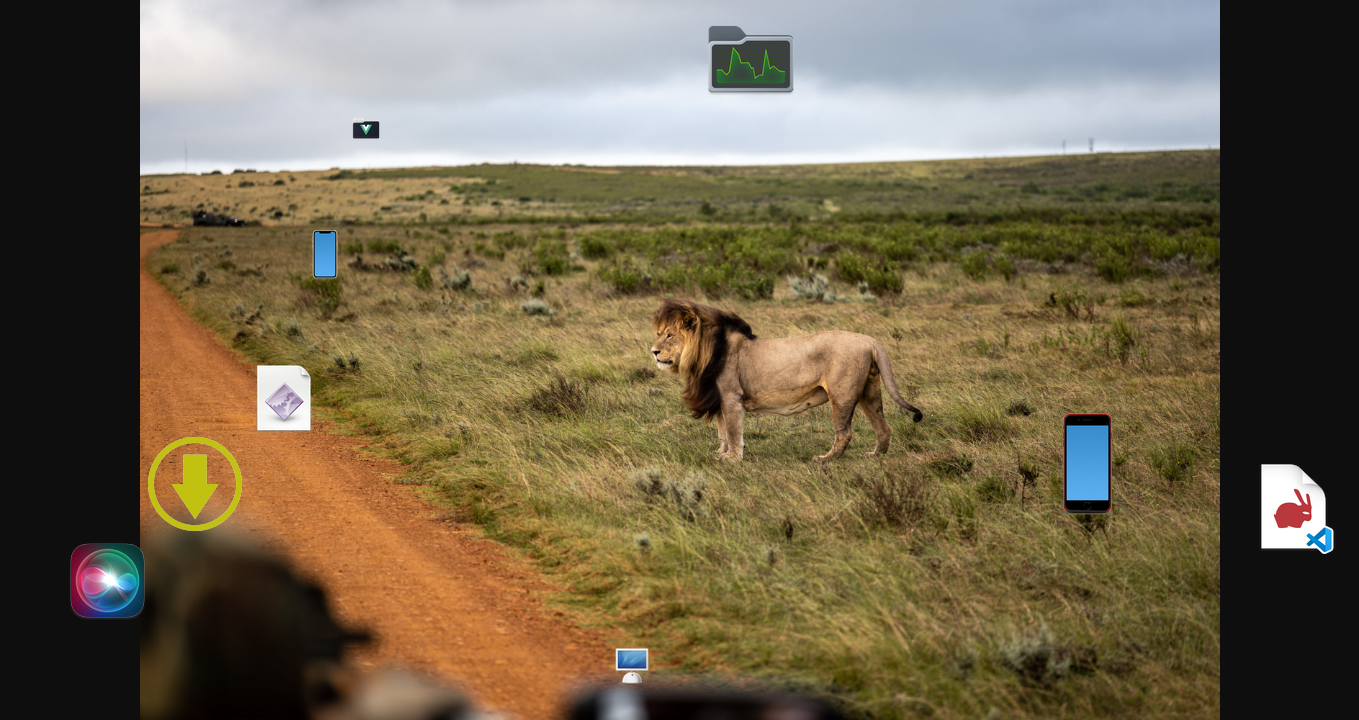  I want to click on open a jade-related project or file in Visual Studio Code, so click(1293, 508).